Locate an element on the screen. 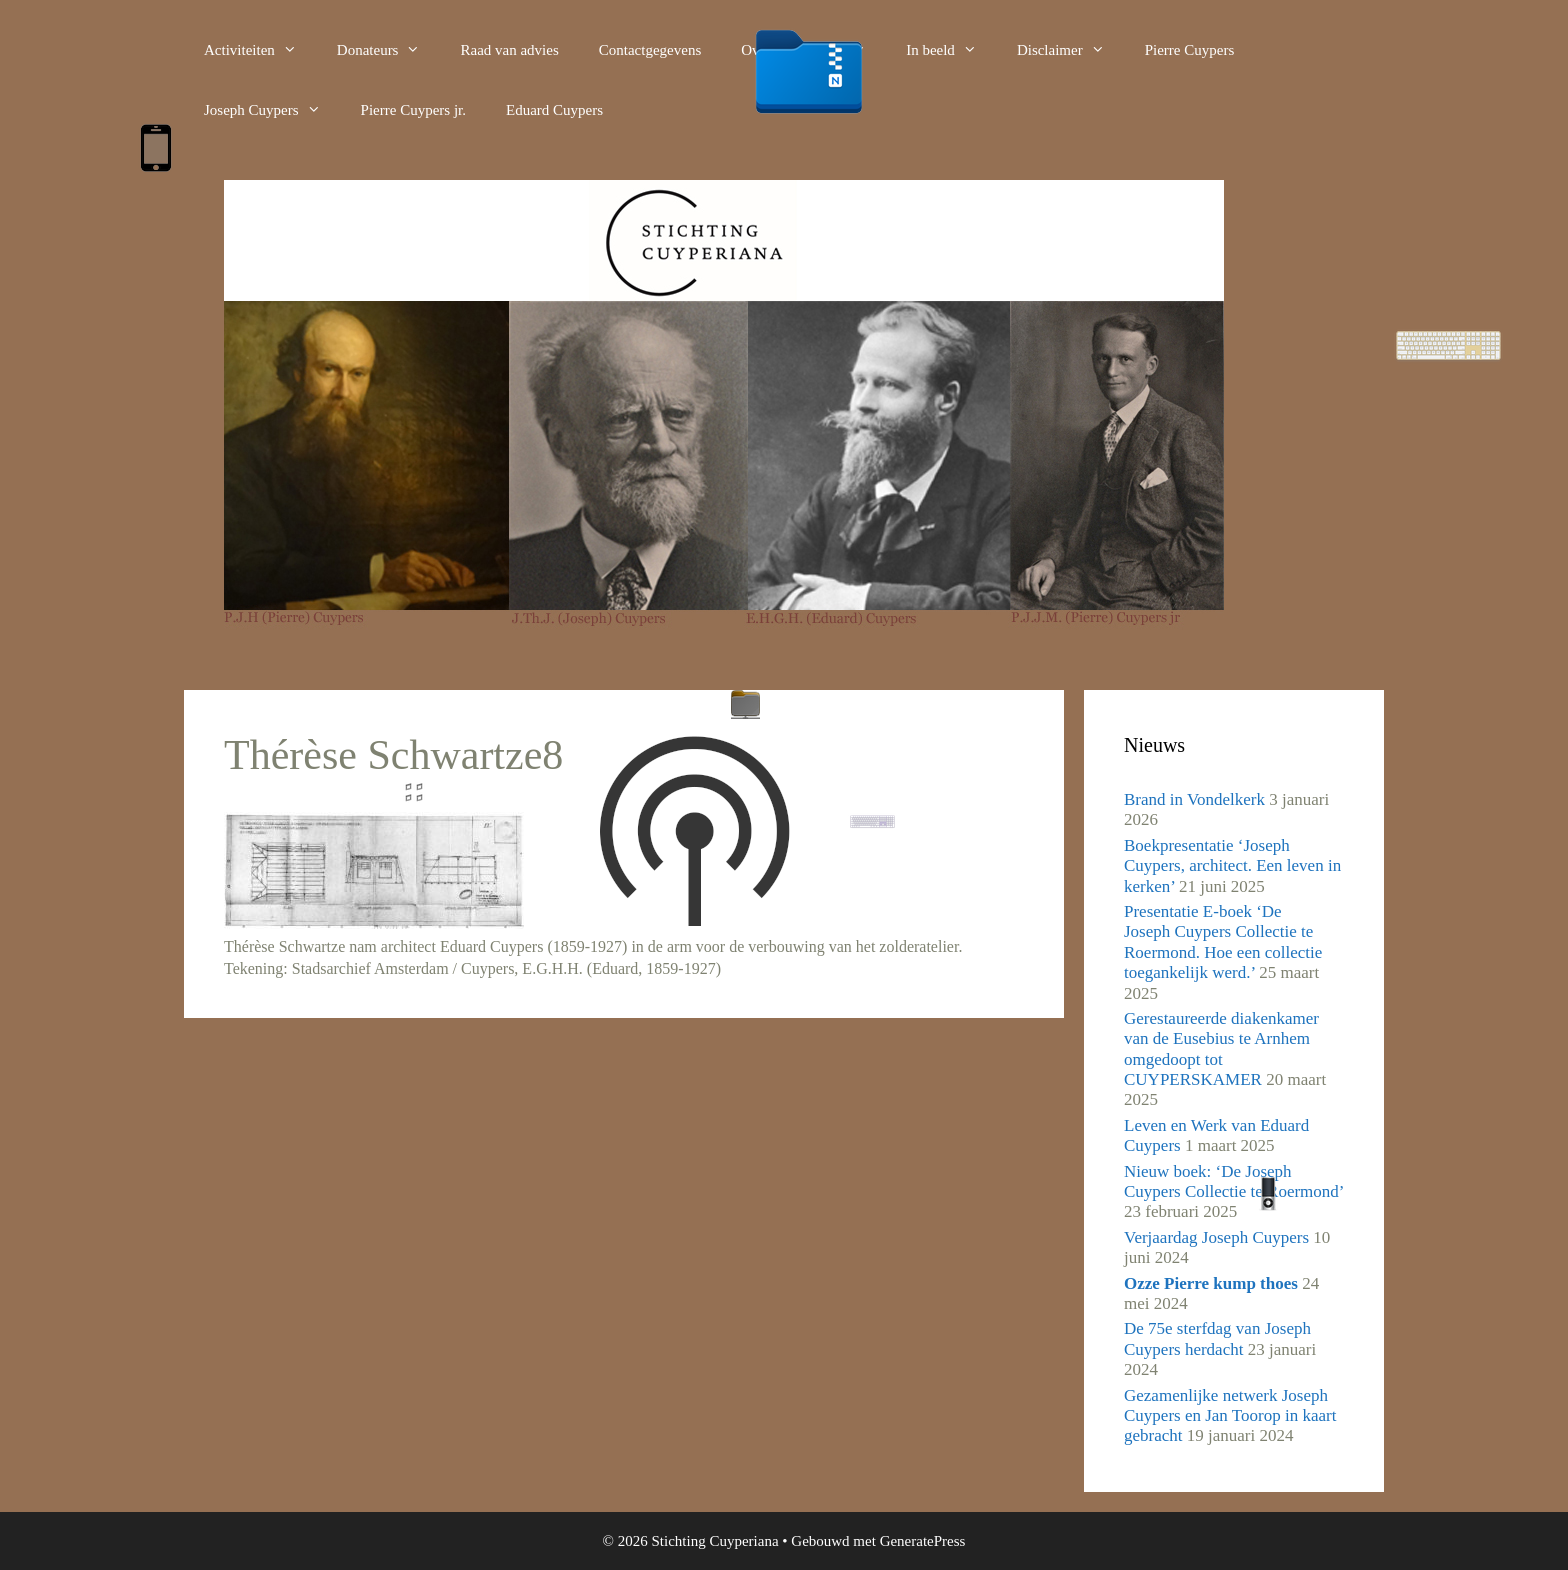 The width and height of the screenshot is (1568, 1570). open nanazip compressed archive folder is located at coordinates (808, 74).